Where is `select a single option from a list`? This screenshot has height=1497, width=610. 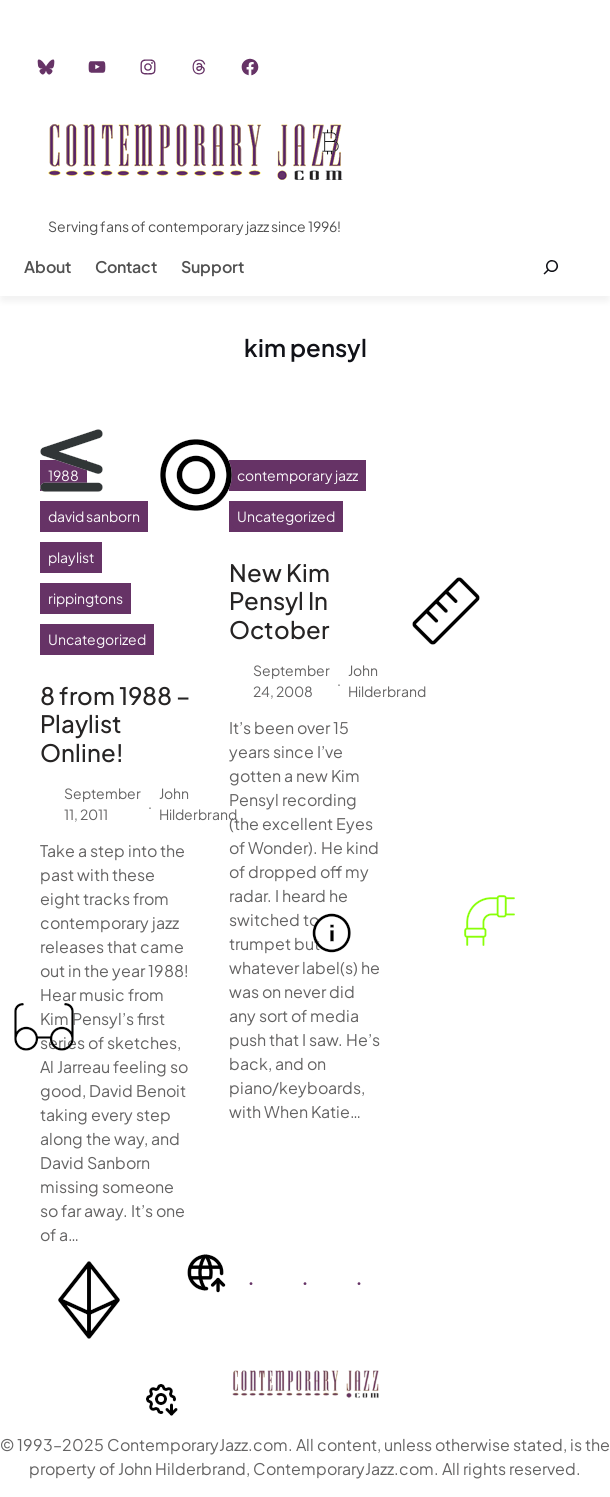 select a single option from a list is located at coordinates (196, 475).